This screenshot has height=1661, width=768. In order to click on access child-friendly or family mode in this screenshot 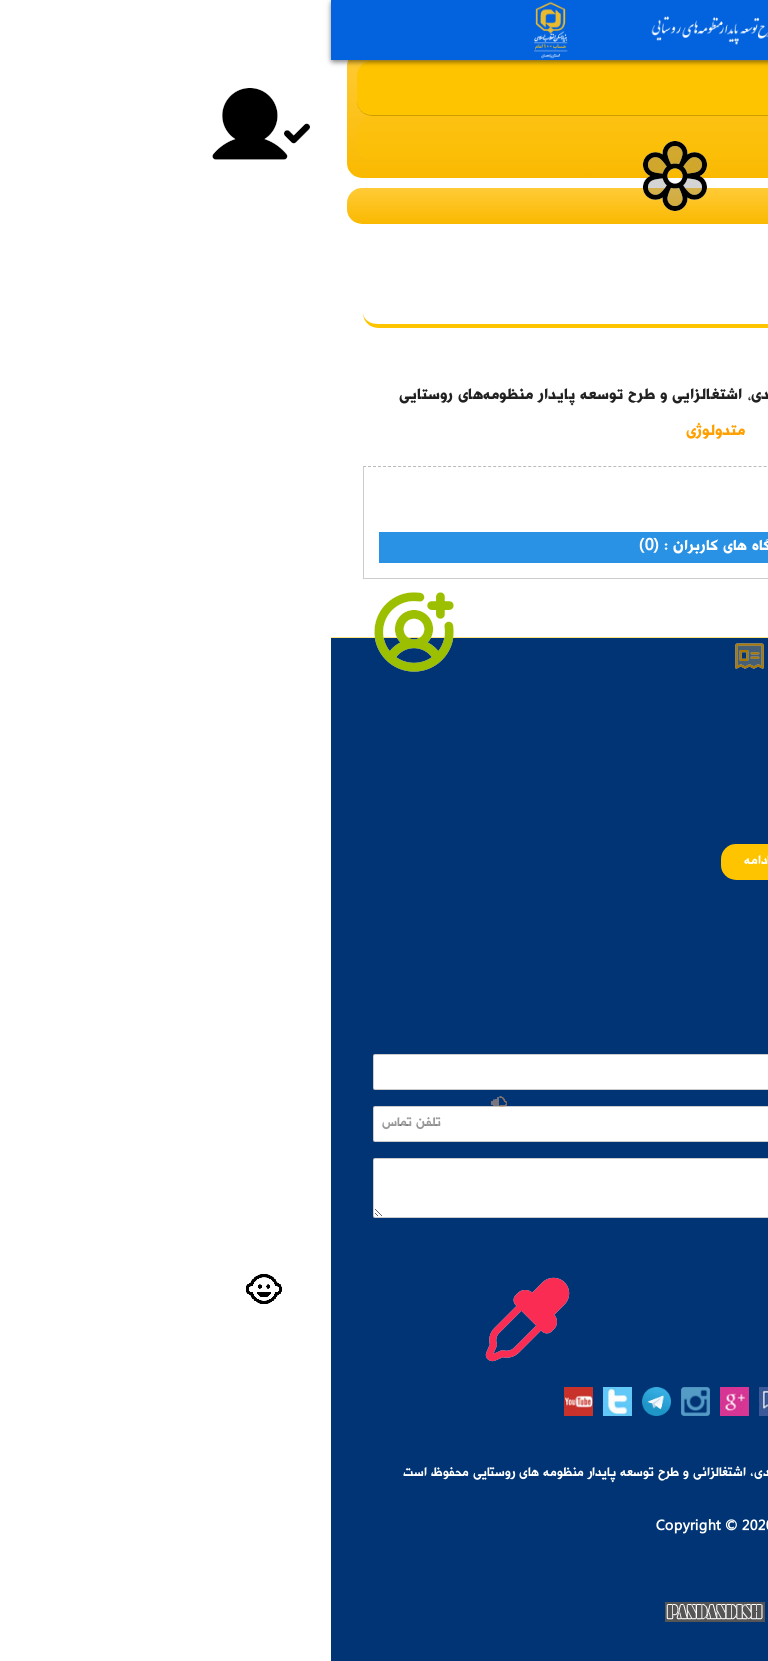, I will do `click(264, 1289)`.